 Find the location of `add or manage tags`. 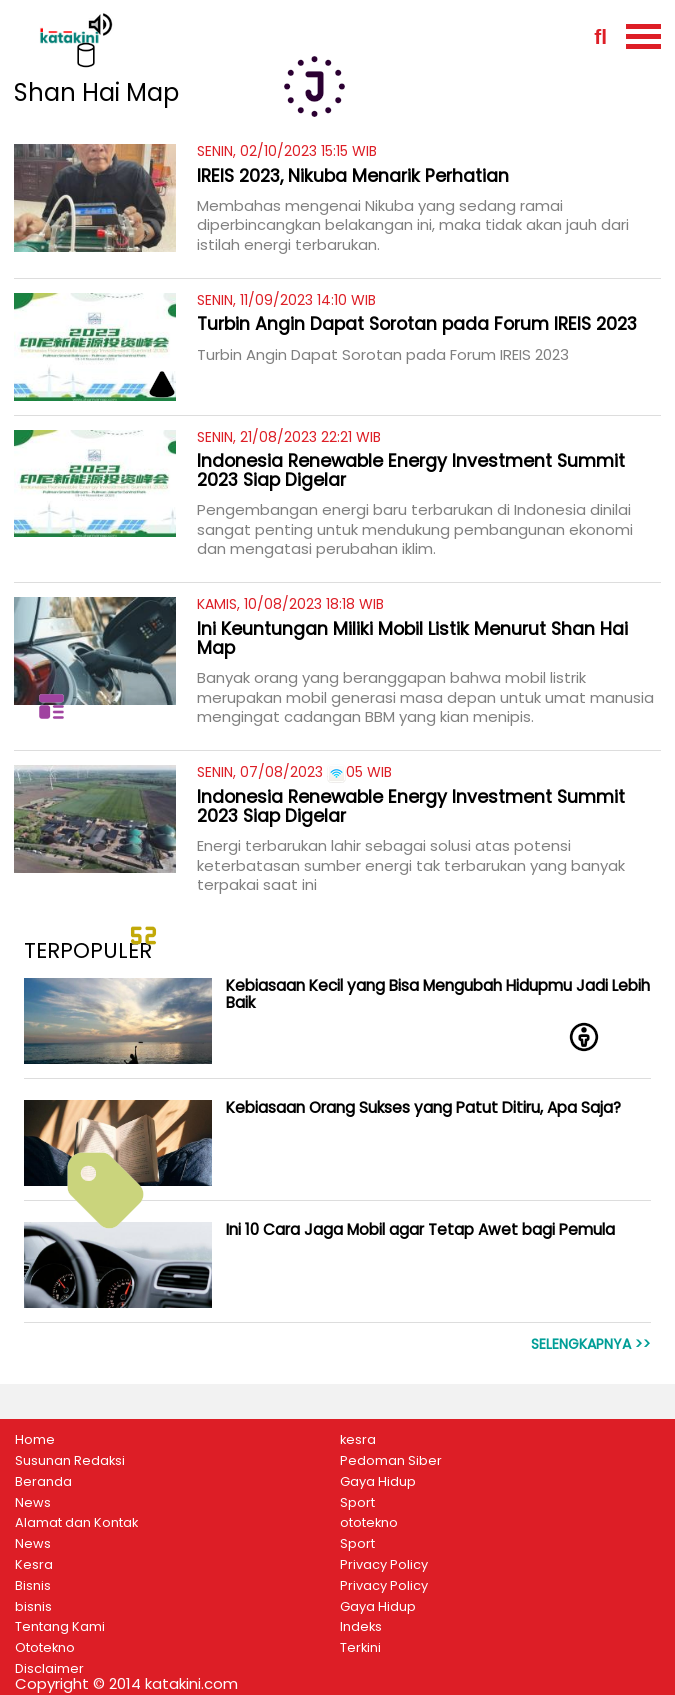

add or manage tags is located at coordinates (105, 1190).